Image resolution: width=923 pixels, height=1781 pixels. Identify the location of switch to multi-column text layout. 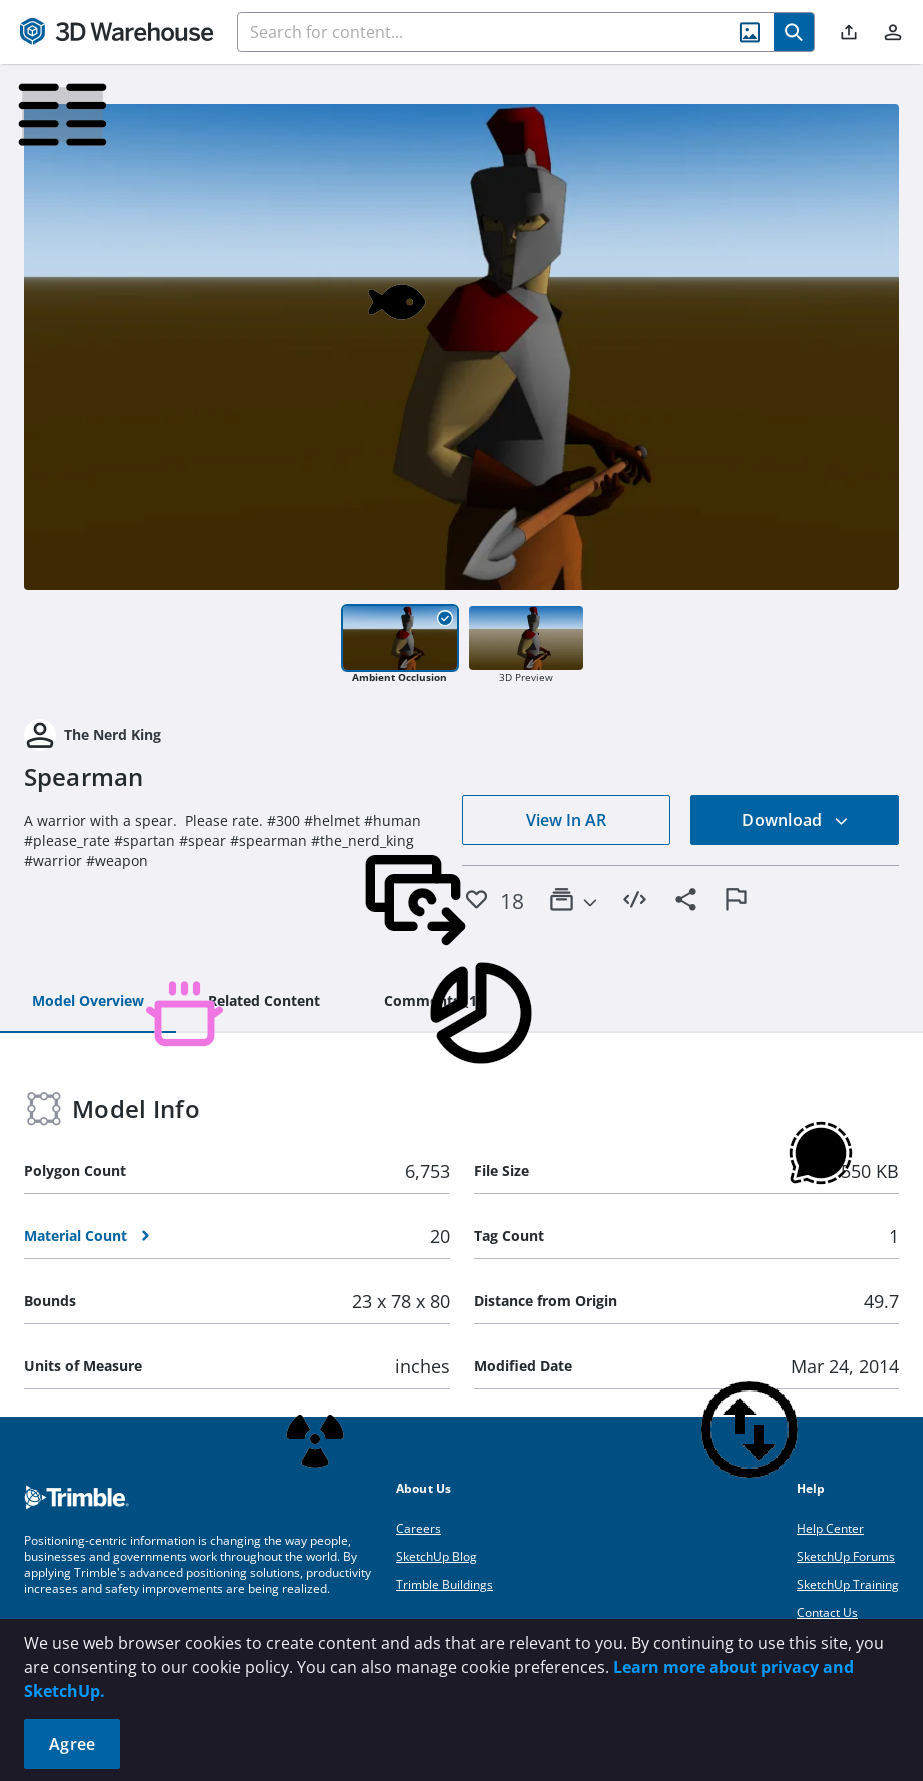
(62, 116).